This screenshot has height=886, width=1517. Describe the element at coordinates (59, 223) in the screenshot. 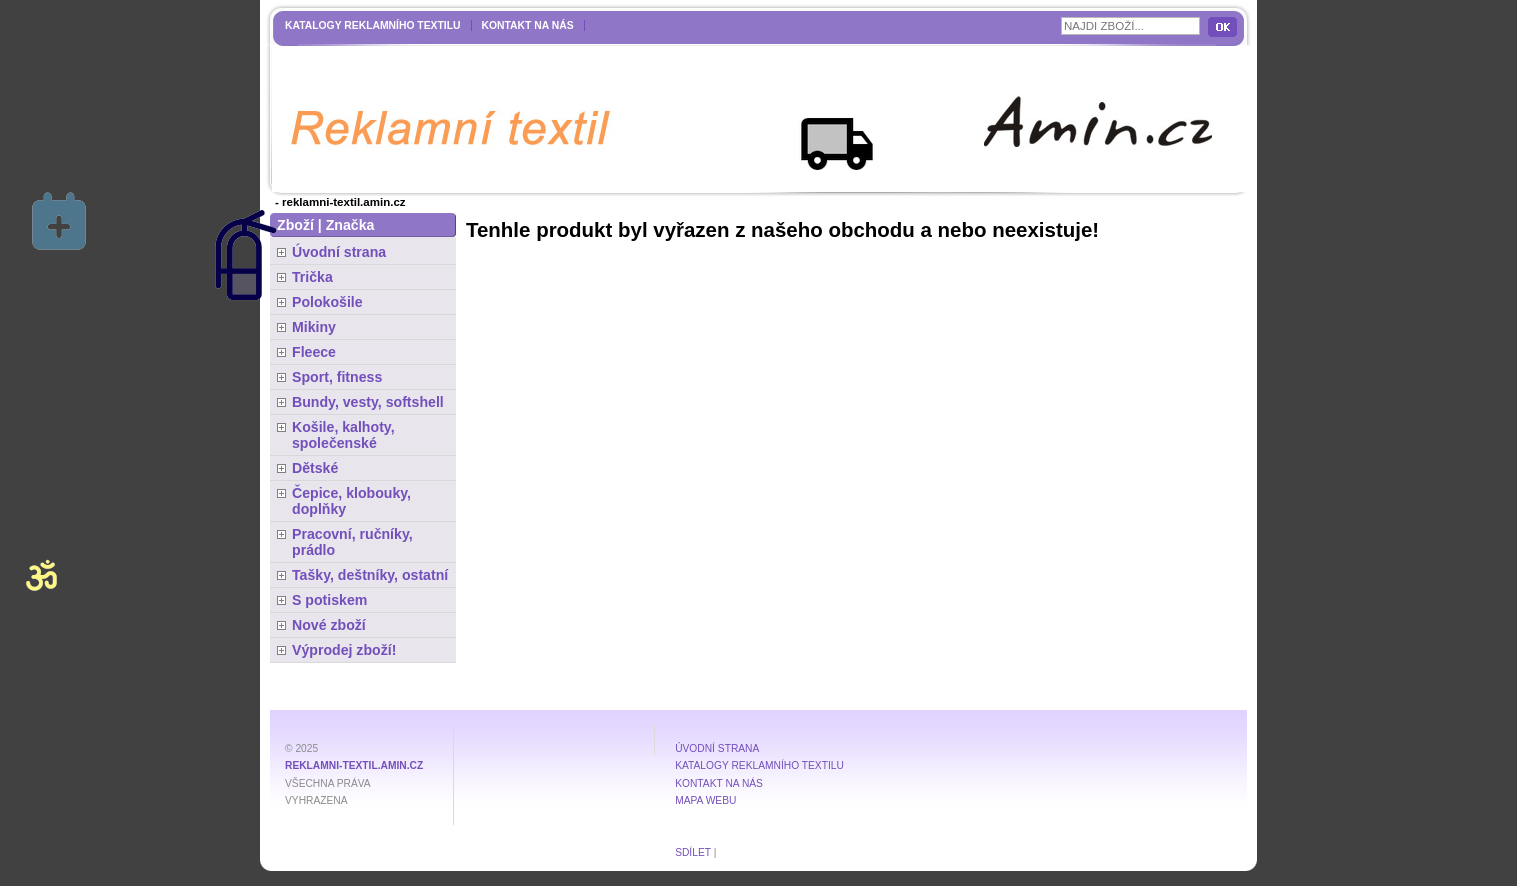

I see `add a new event to your calendar` at that location.